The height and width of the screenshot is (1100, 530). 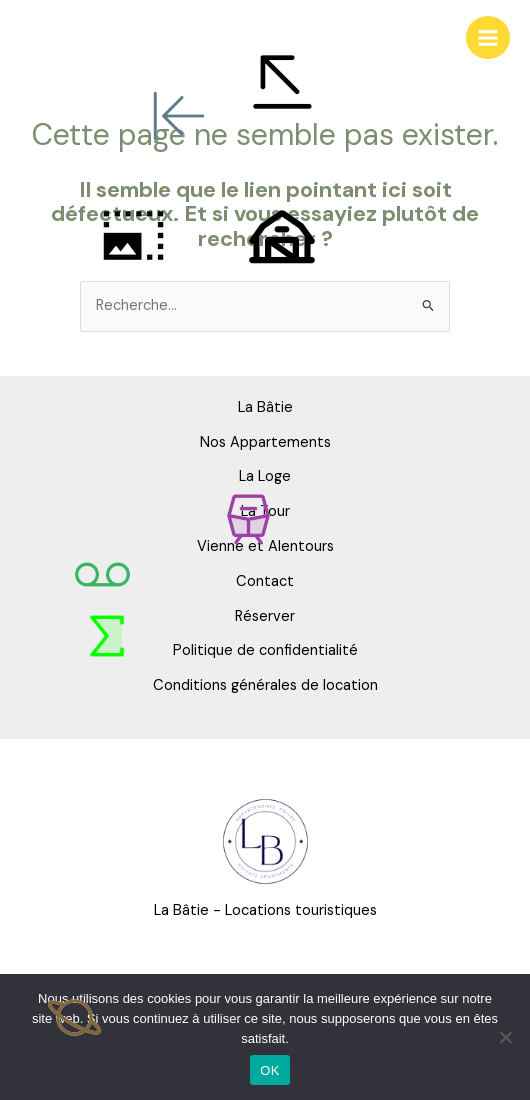 I want to click on calculate sum or total, so click(x=107, y=636).